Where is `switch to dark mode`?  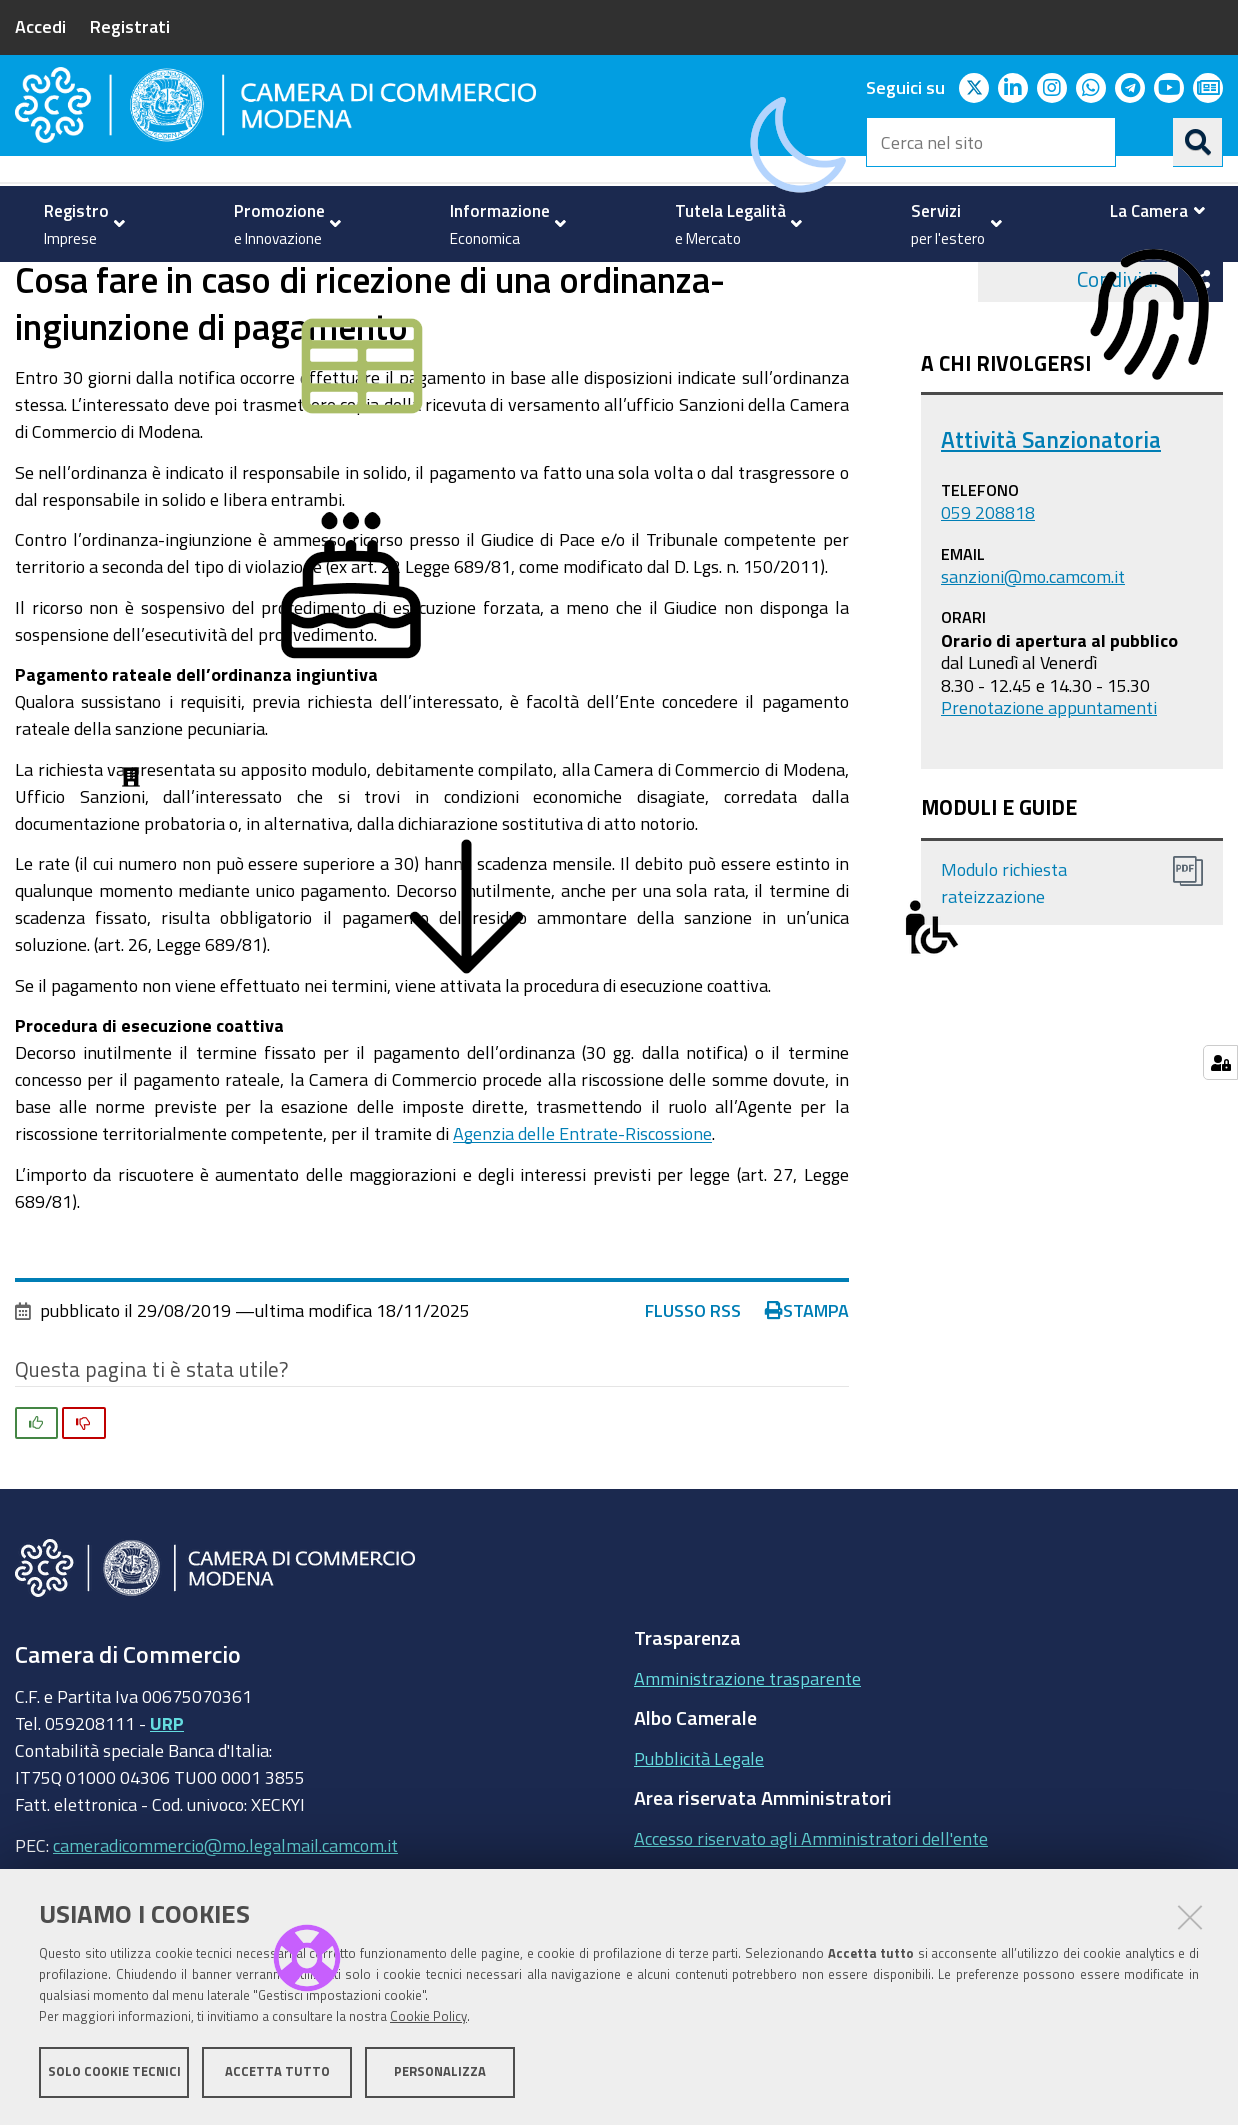
switch to dark mode is located at coordinates (796, 146).